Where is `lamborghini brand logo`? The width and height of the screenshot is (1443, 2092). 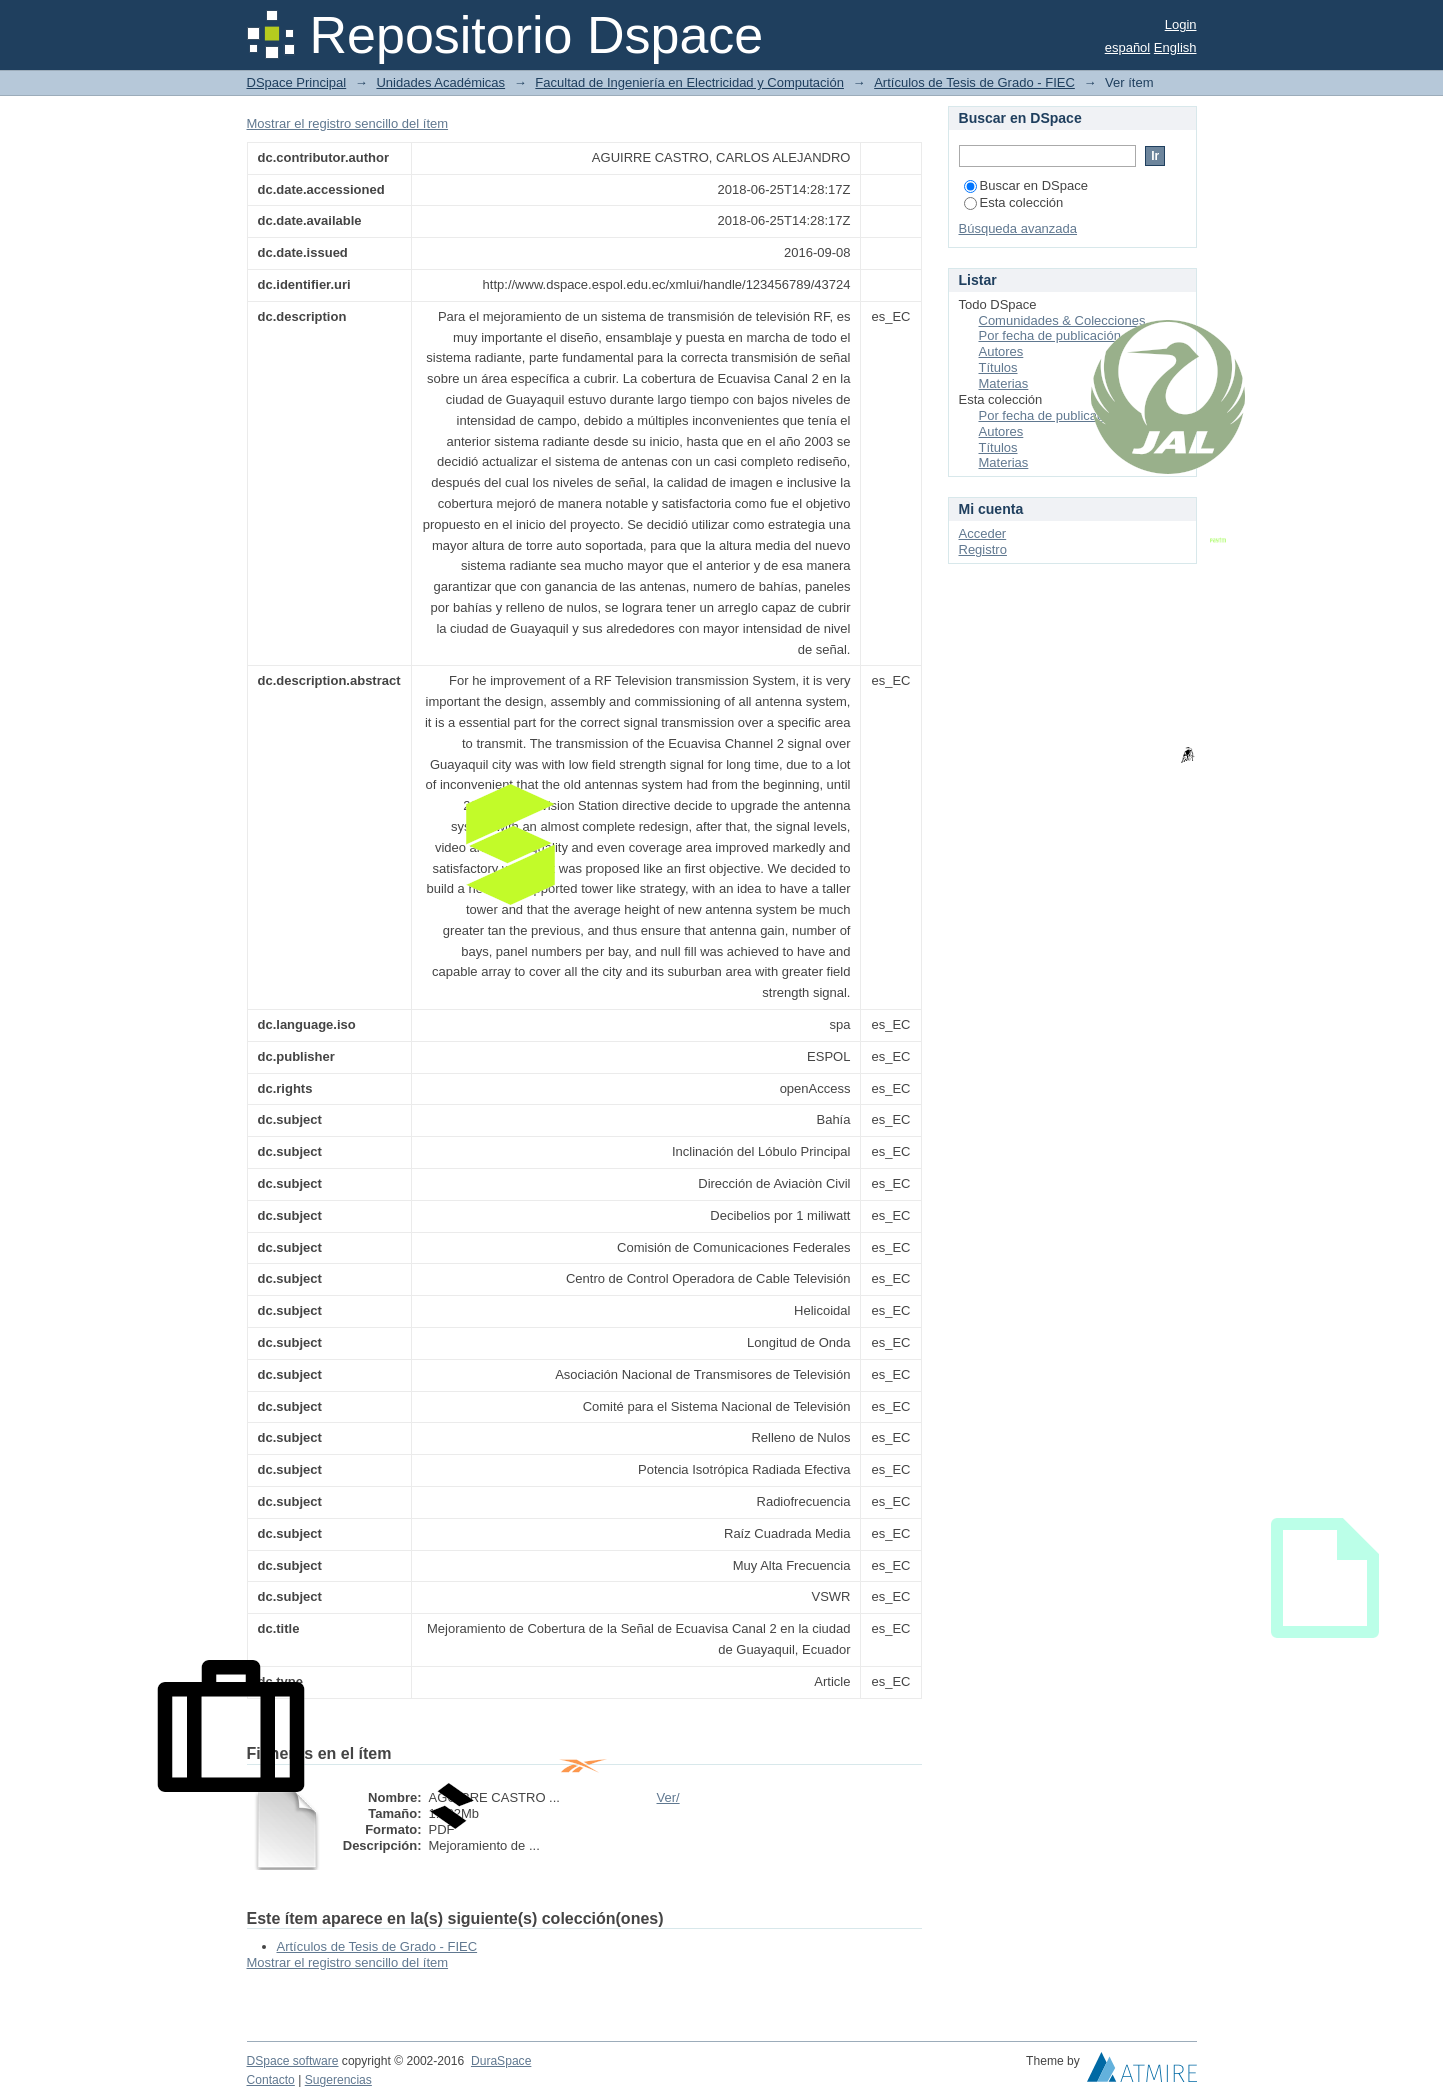
lamborghini brand logo is located at coordinates (1188, 755).